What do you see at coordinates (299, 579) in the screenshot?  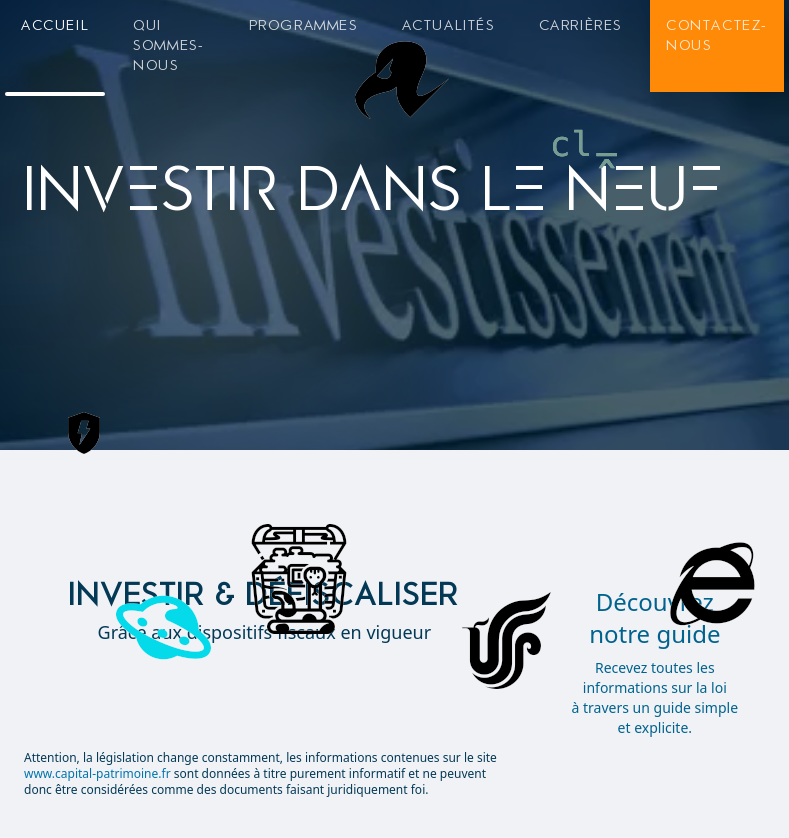 I see `rich python library logo` at bounding box center [299, 579].